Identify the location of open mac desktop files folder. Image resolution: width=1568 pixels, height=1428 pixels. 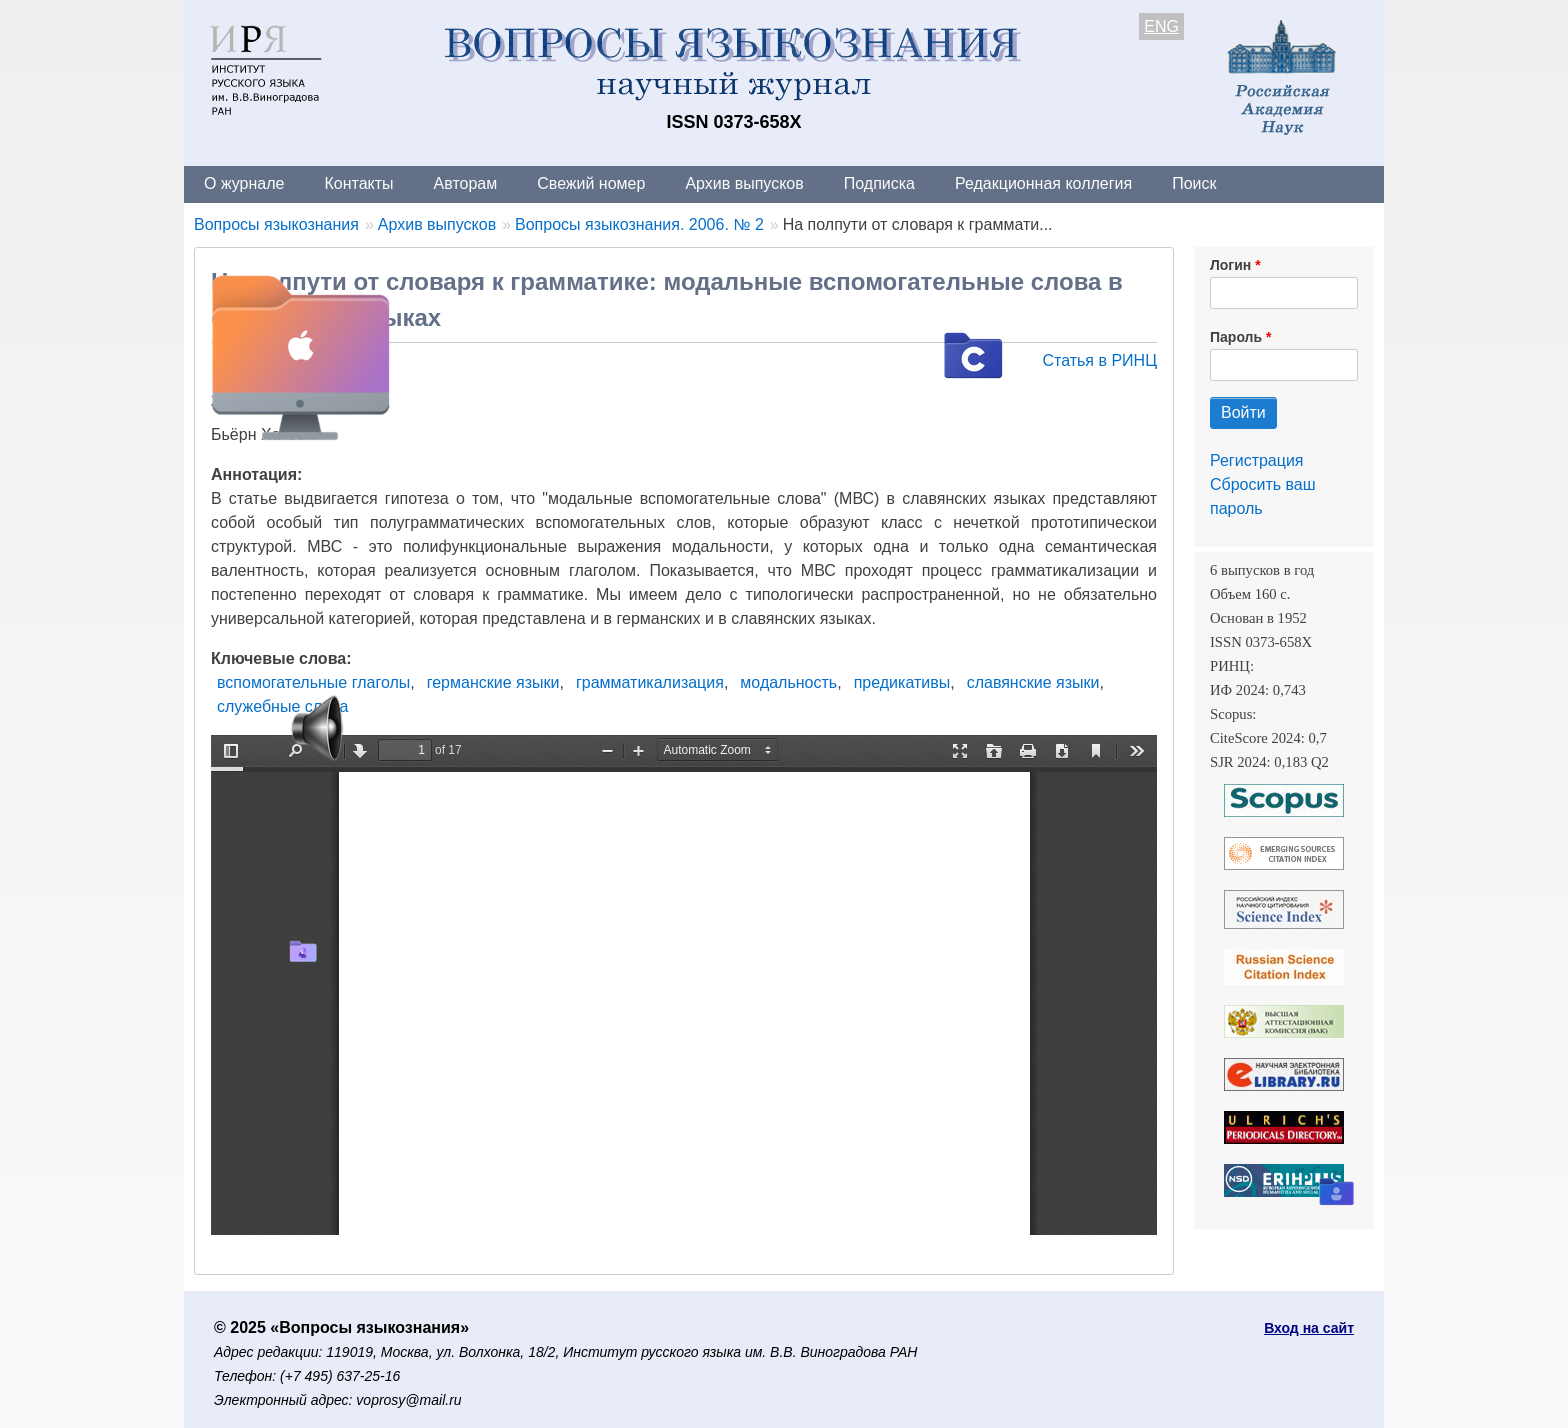
(300, 350).